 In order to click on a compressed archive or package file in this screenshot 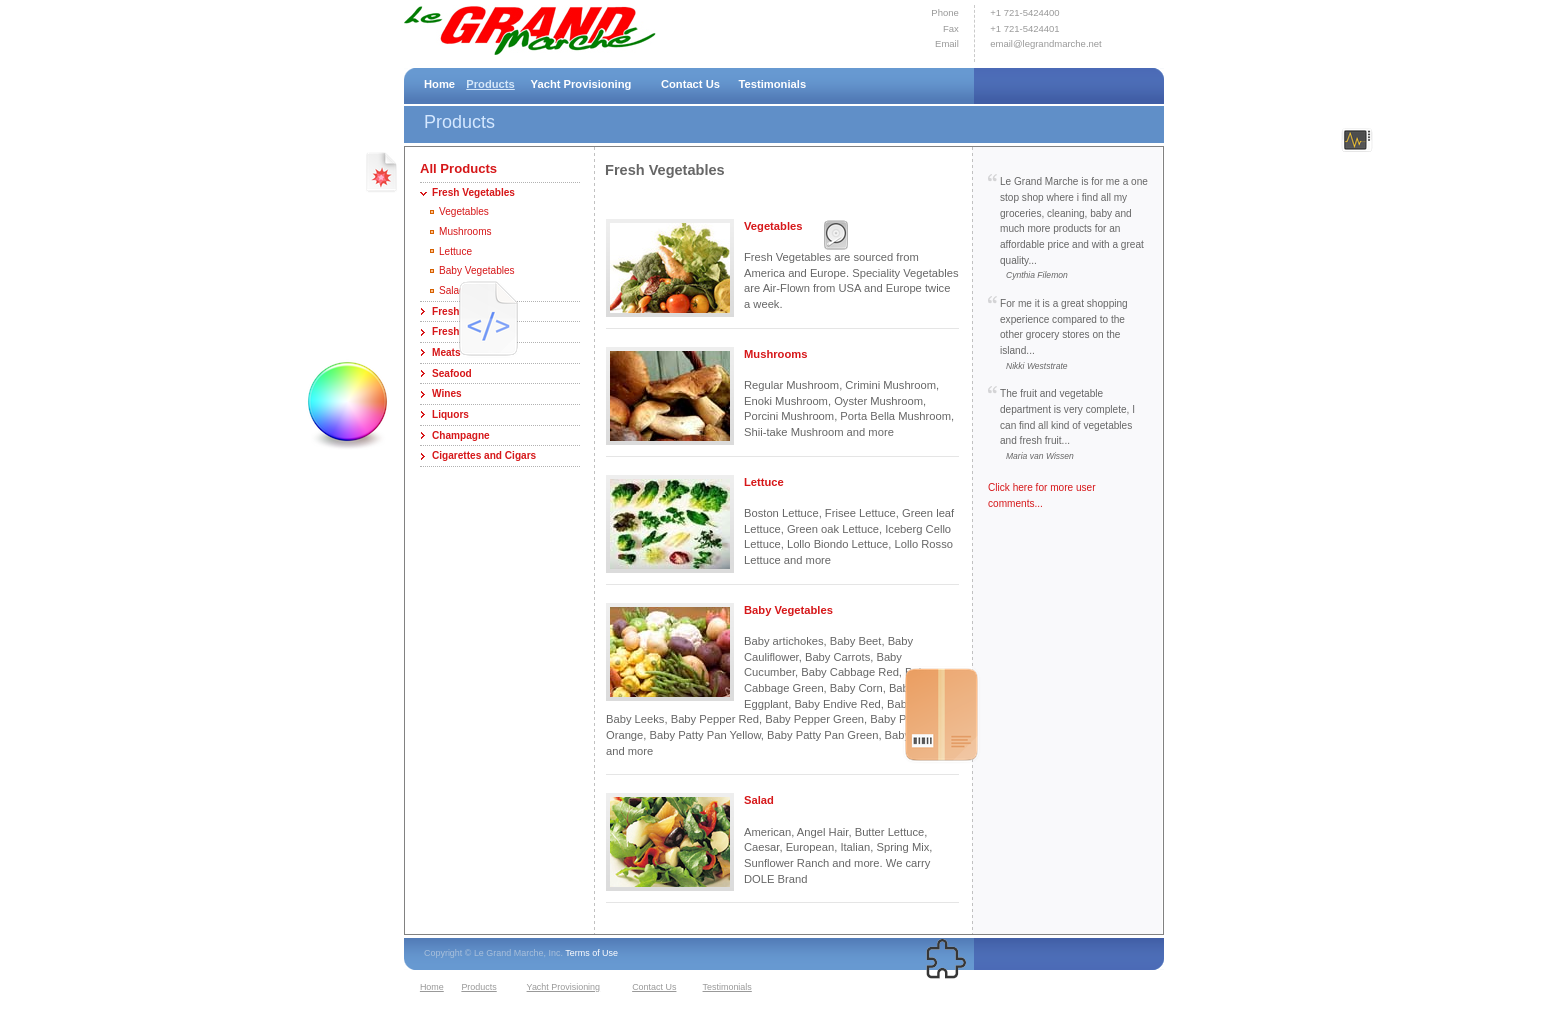, I will do `click(941, 714)`.